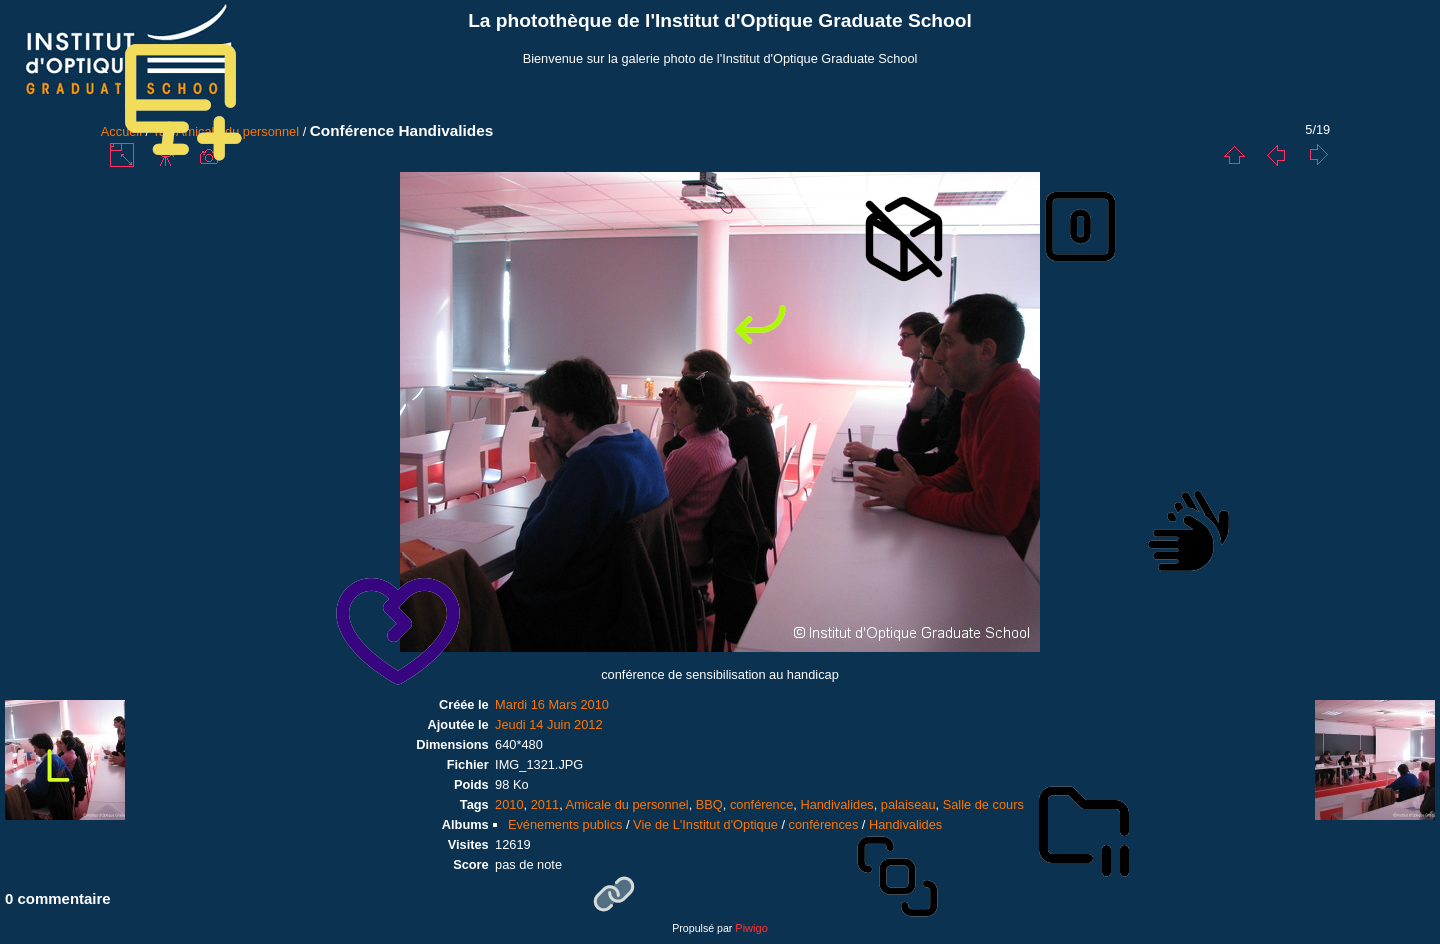 The height and width of the screenshot is (944, 1440). What do you see at coordinates (1084, 827) in the screenshot?
I see `pause folder sync or backup` at bounding box center [1084, 827].